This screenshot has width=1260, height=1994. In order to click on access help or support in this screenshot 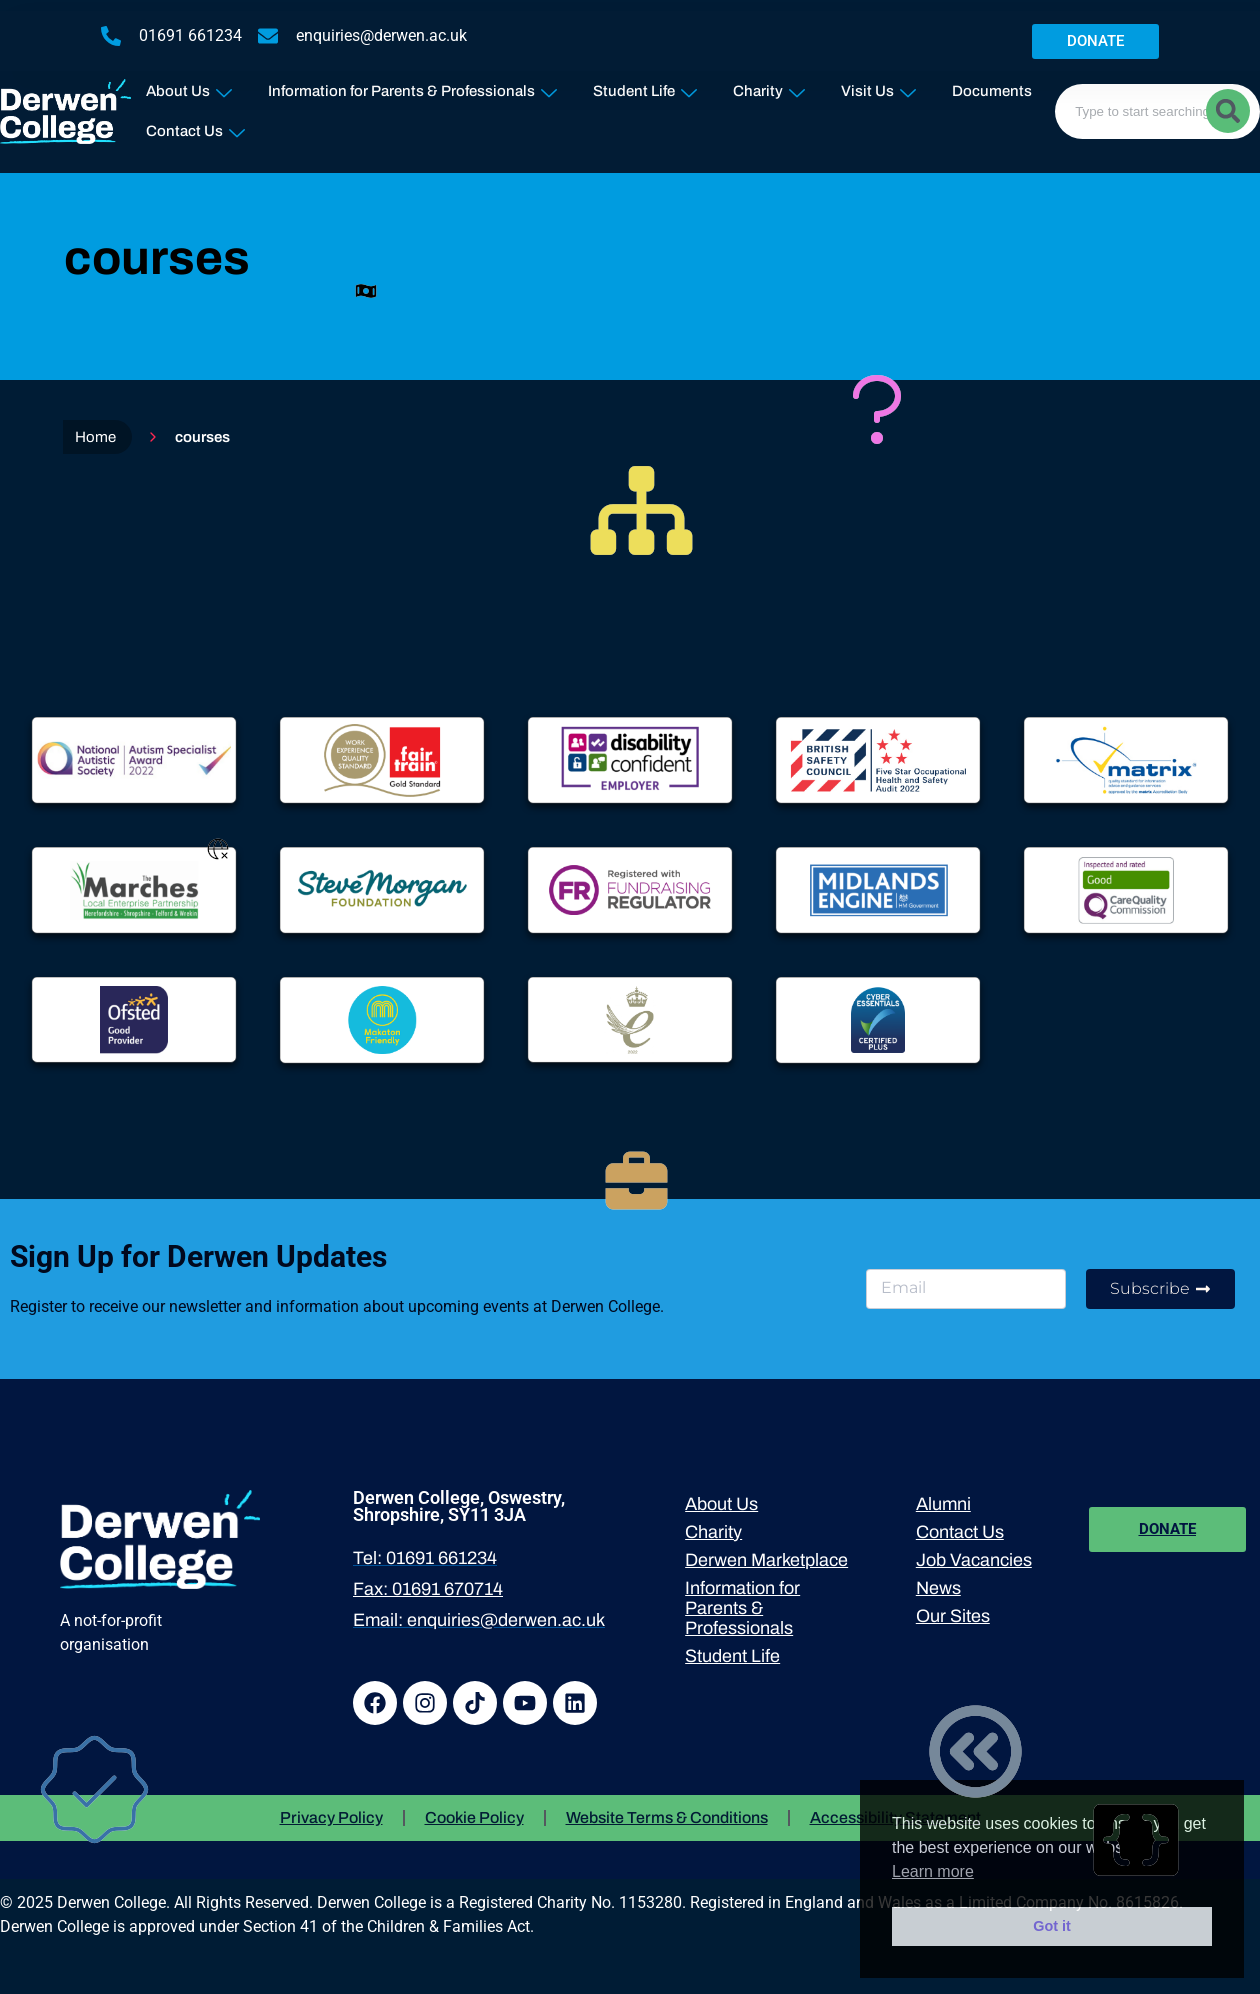, I will do `click(877, 408)`.